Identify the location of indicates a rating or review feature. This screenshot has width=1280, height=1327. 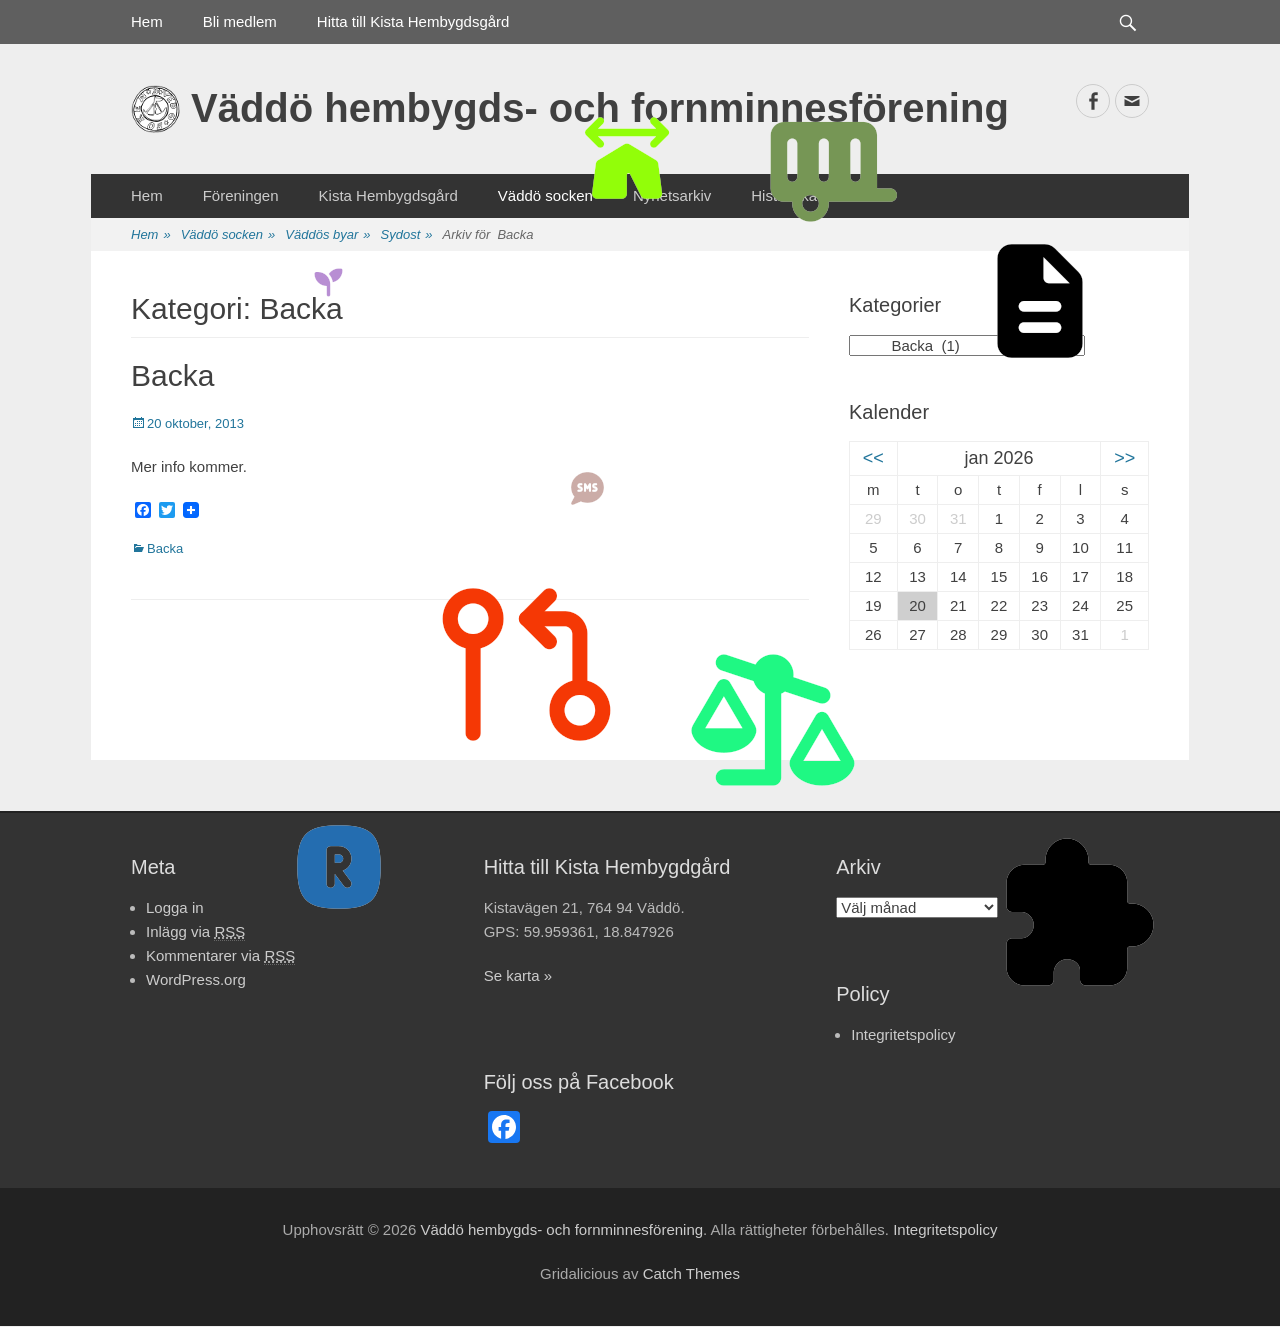
(339, 867).